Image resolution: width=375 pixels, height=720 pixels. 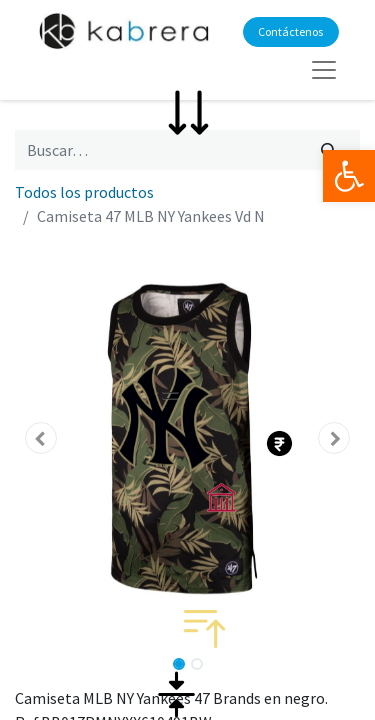 What do you see at coordinates (176, 694) in the screenshot?
I see `collapse content vertically` at bounding box center [176, 694].